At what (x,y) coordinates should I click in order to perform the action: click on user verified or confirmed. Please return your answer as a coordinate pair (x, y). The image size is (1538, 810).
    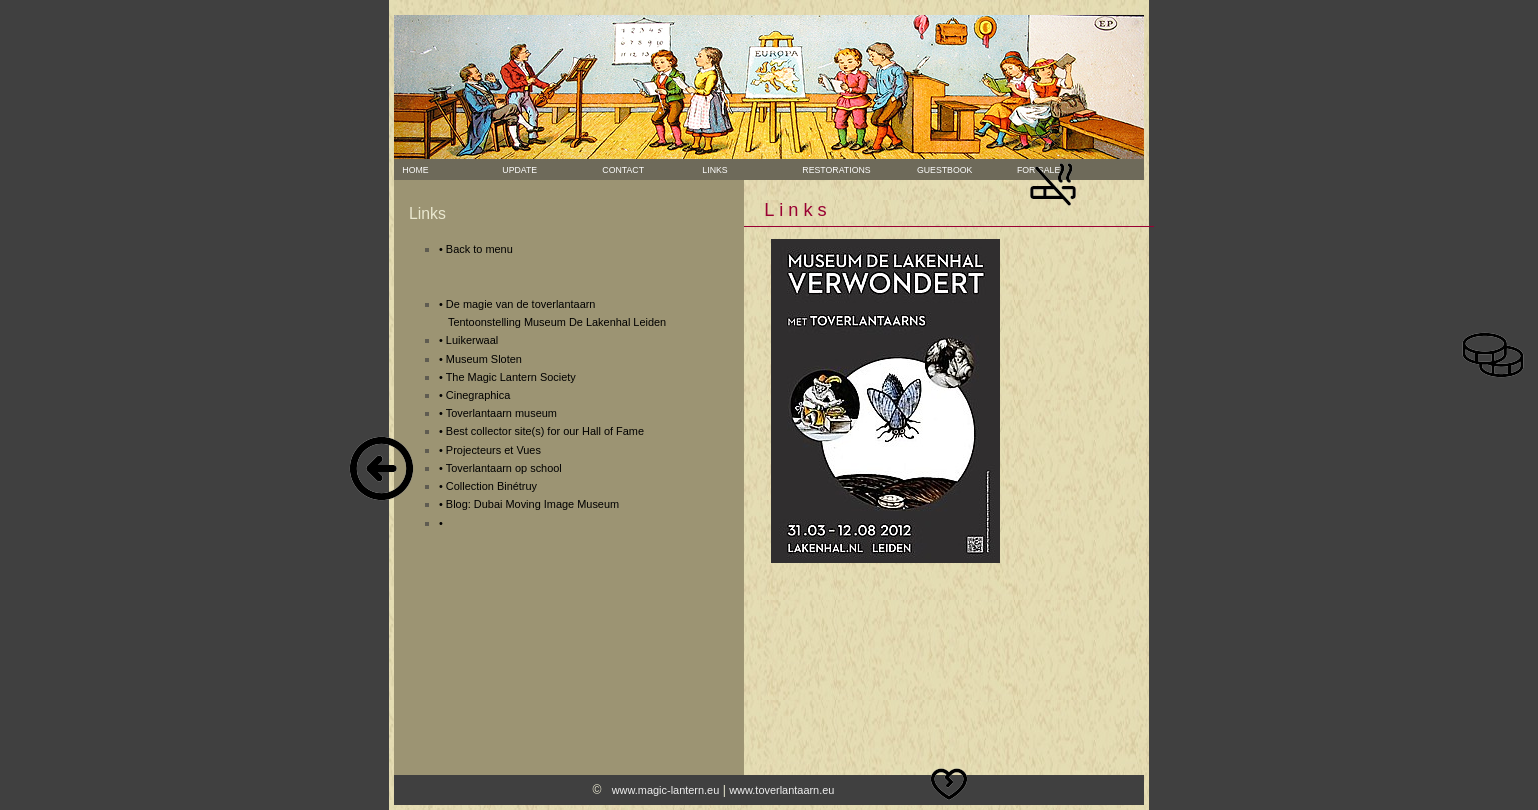
    Looking at the image, I should click on (1046, 133).